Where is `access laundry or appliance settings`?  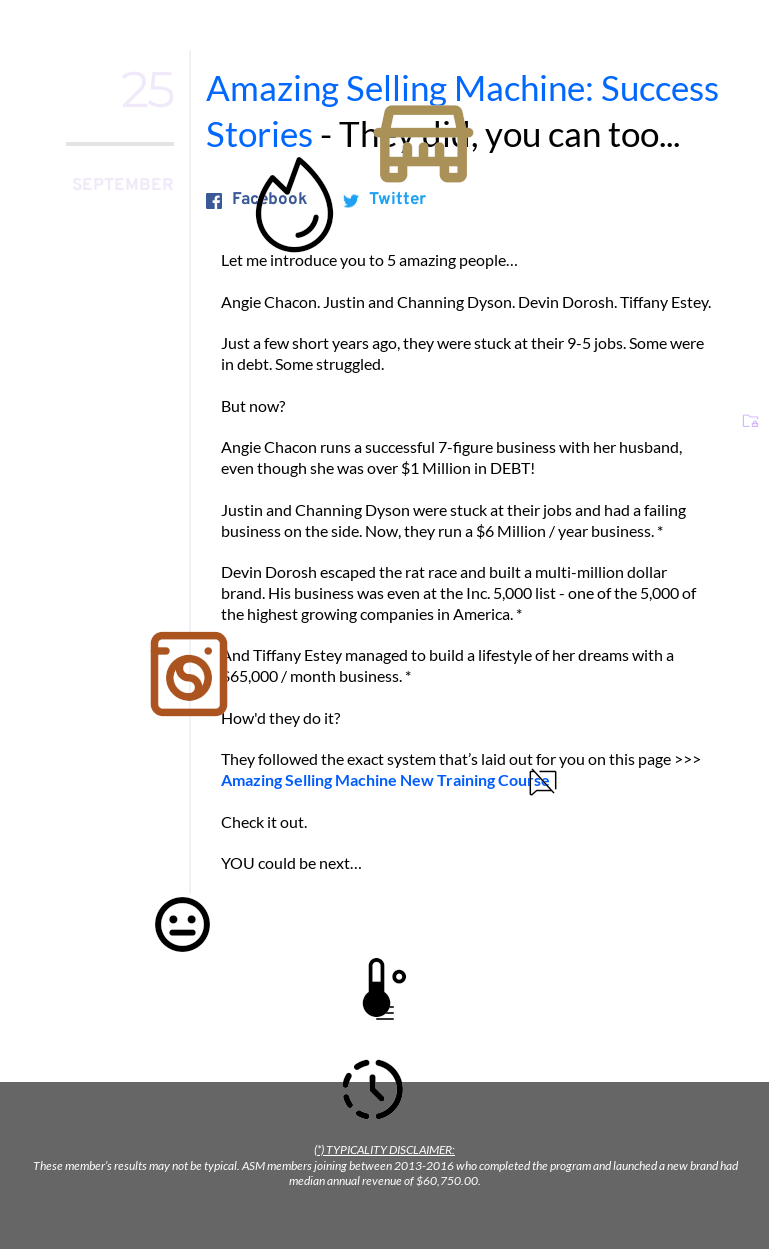
access laundry or appliance settings is located at coordinates (189, 674).